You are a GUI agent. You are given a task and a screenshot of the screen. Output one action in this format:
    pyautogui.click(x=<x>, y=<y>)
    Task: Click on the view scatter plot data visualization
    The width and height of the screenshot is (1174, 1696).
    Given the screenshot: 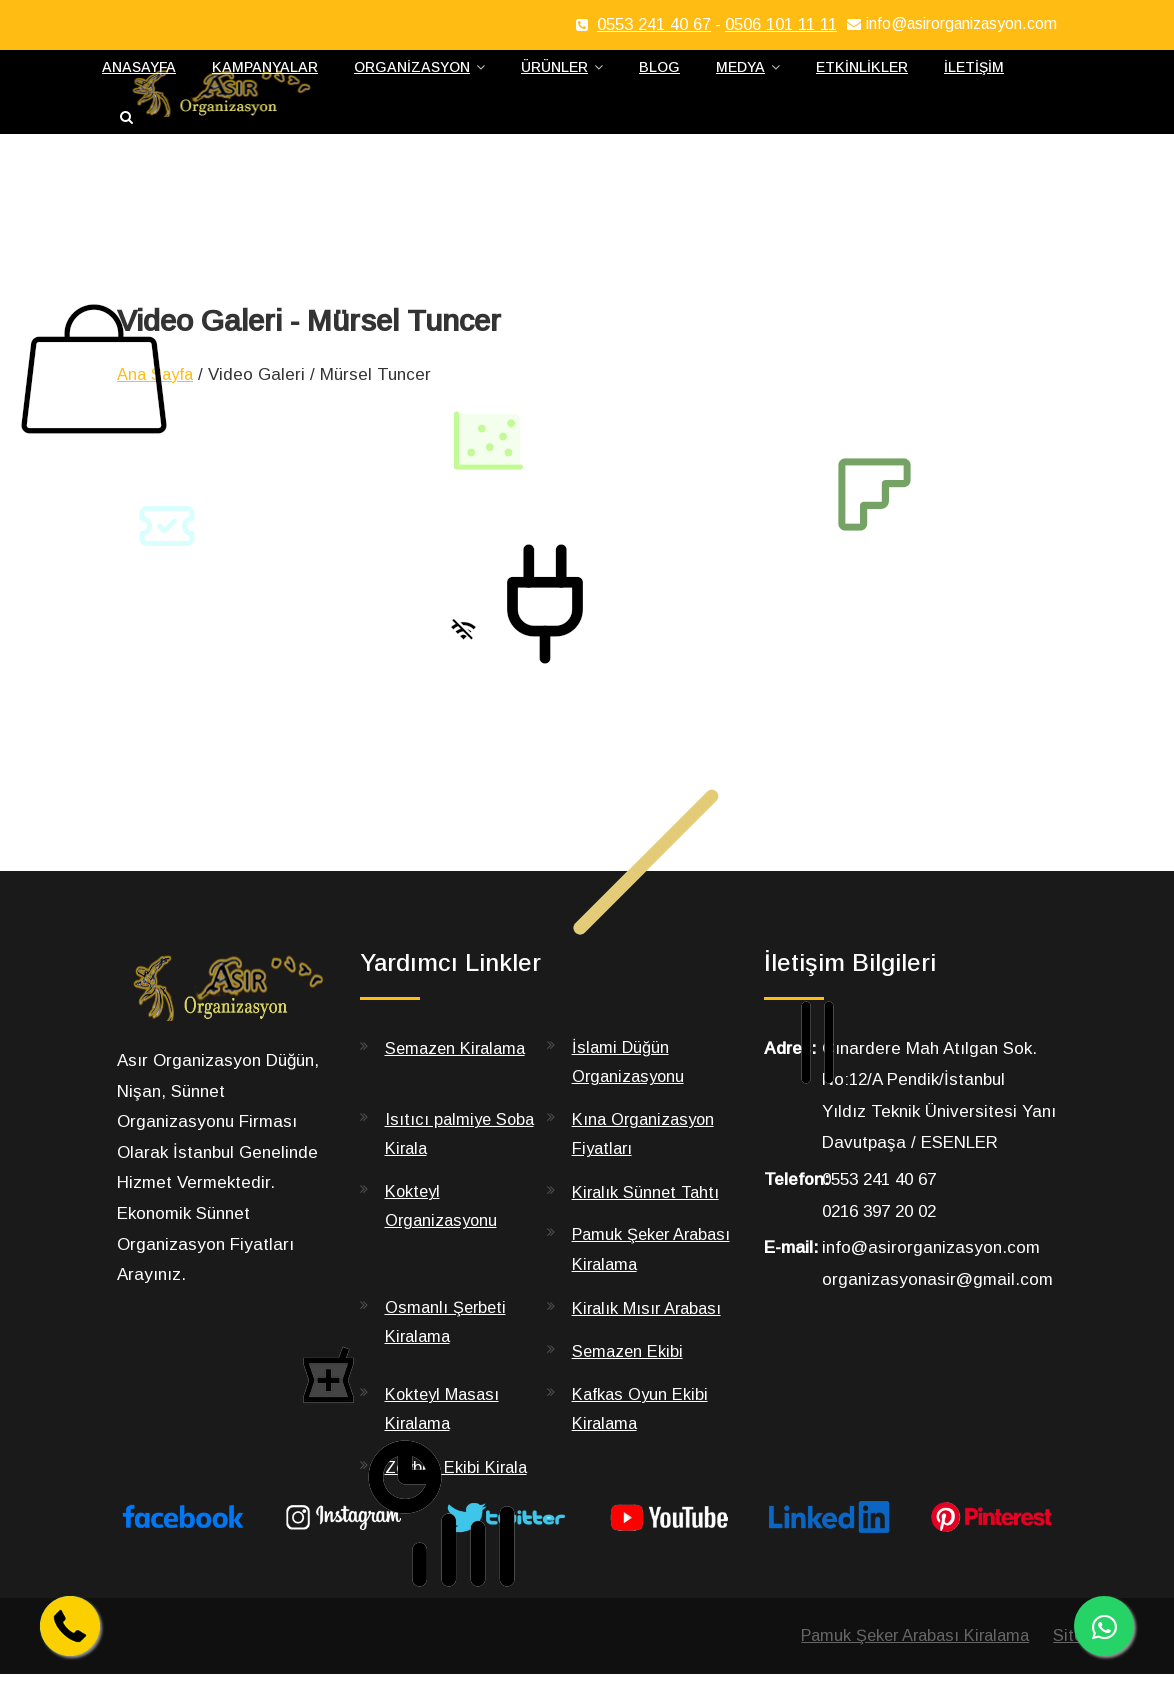 What is the action you would take?
    pyautogui.click(x=488, y=440)
    